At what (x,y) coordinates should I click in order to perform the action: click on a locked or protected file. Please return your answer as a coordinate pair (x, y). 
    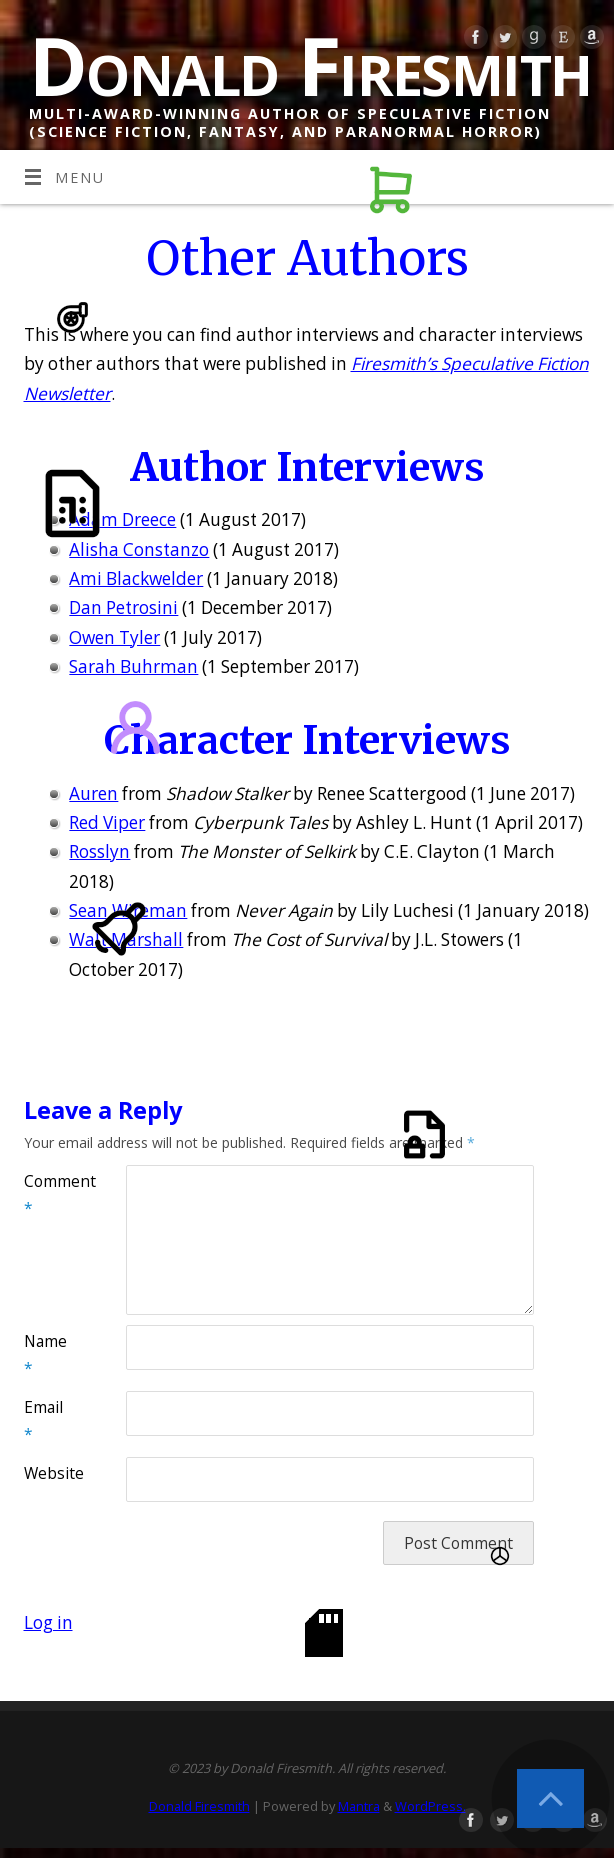
    Looking at the image, I should click on (424, 1134).